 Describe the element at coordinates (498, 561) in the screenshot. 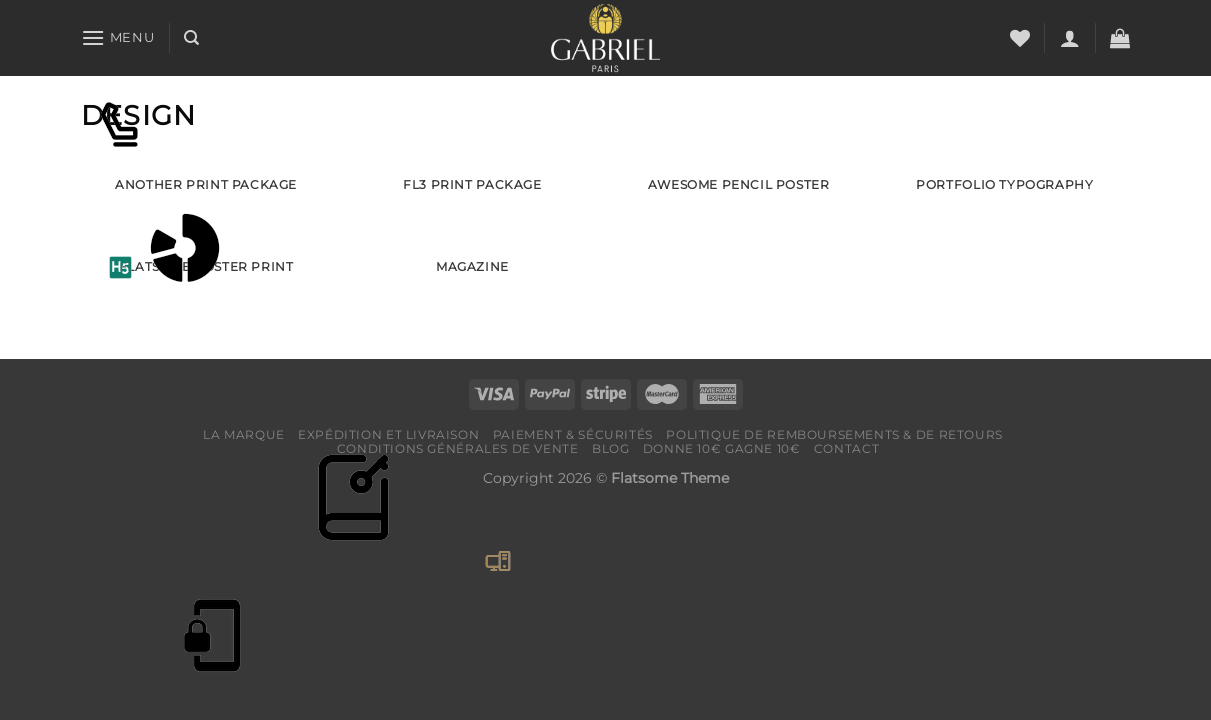

I see `access desktop computer settings` at that location.